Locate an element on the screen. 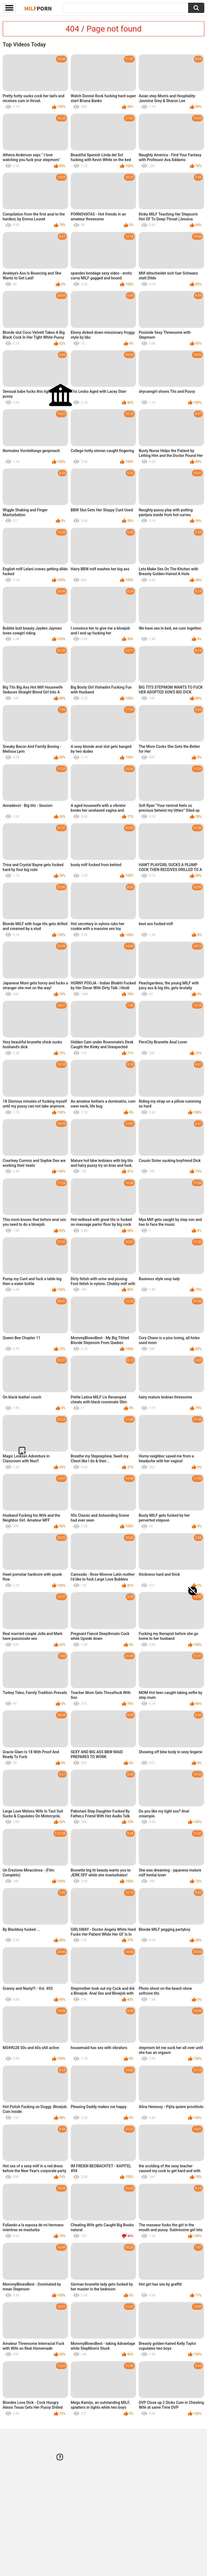  view nearby museums or cultural attractions is located at coordinates (60, 395).